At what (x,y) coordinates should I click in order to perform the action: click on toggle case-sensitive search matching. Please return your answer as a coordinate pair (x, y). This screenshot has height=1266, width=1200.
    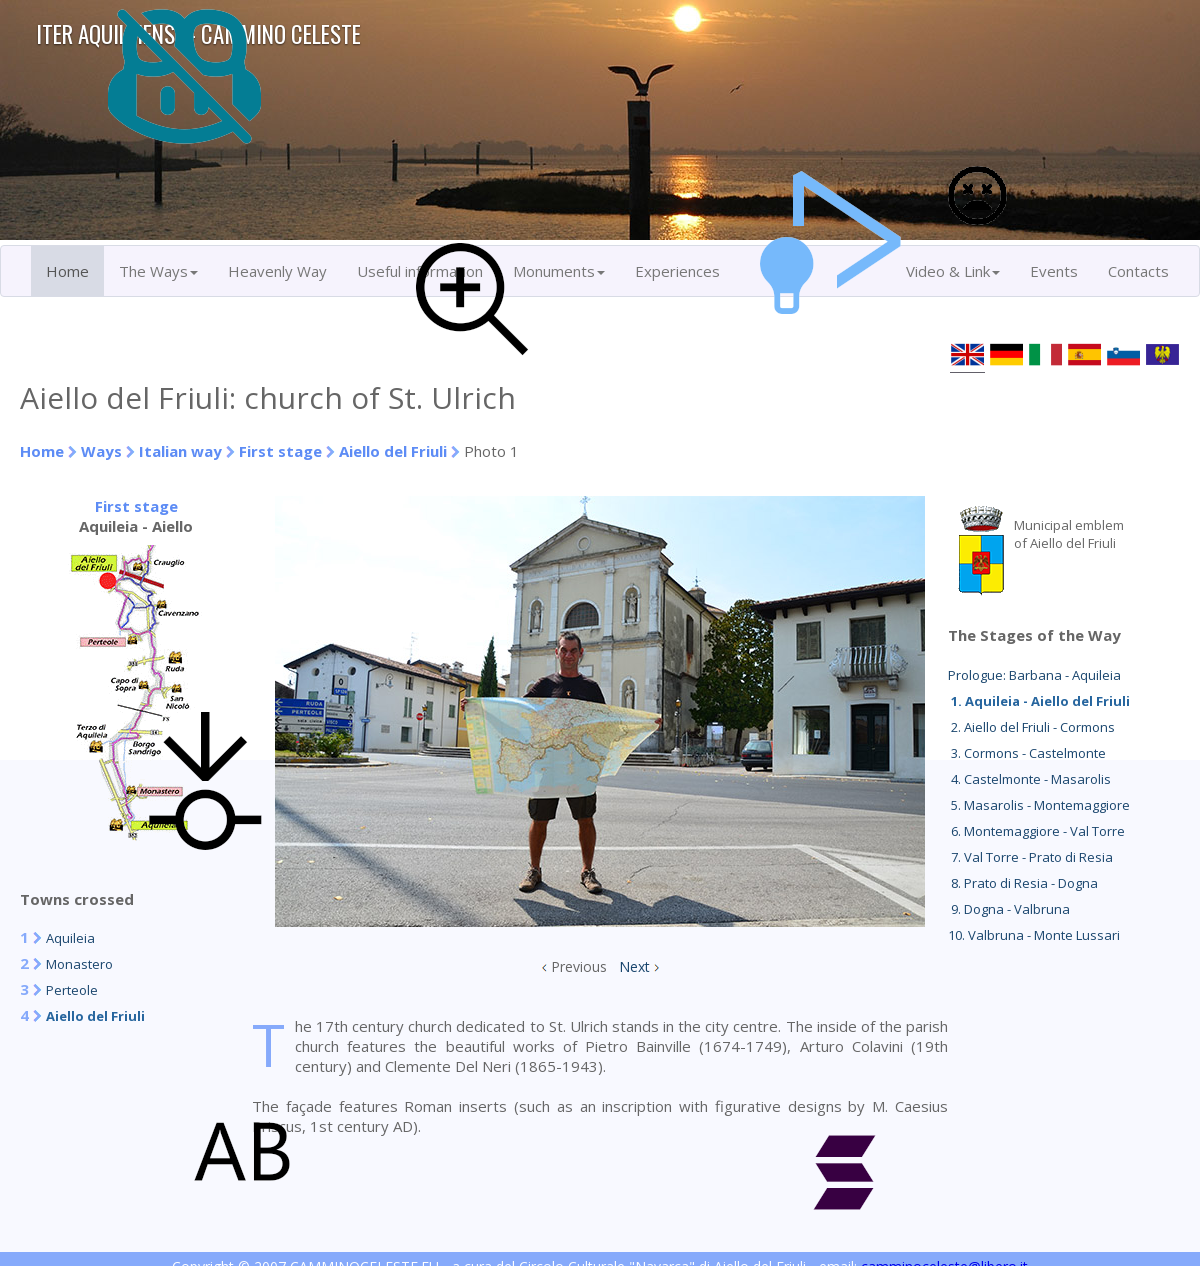
    Looking at the image, I should click on (242, 1158).